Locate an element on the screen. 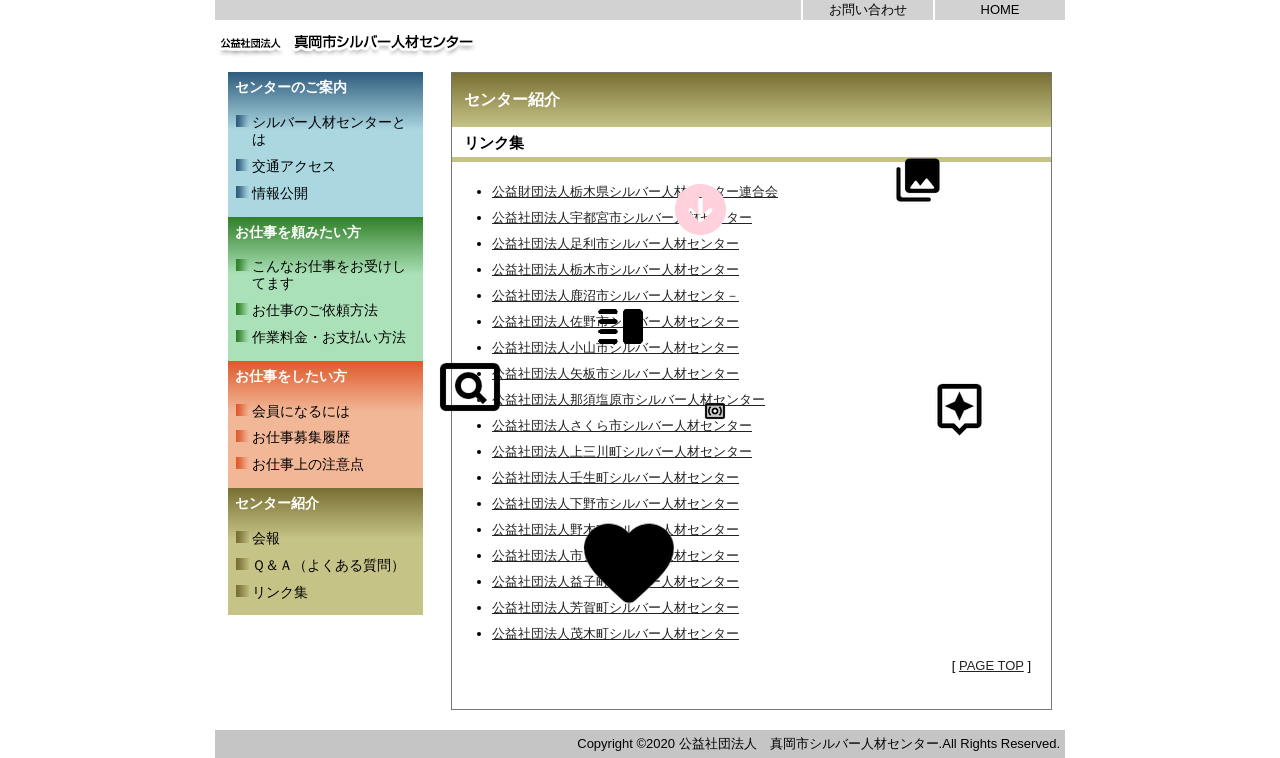 The height and width of the screenshot is (758, 1280). toggle vertical split view layout is located at coordinates (620, 326).